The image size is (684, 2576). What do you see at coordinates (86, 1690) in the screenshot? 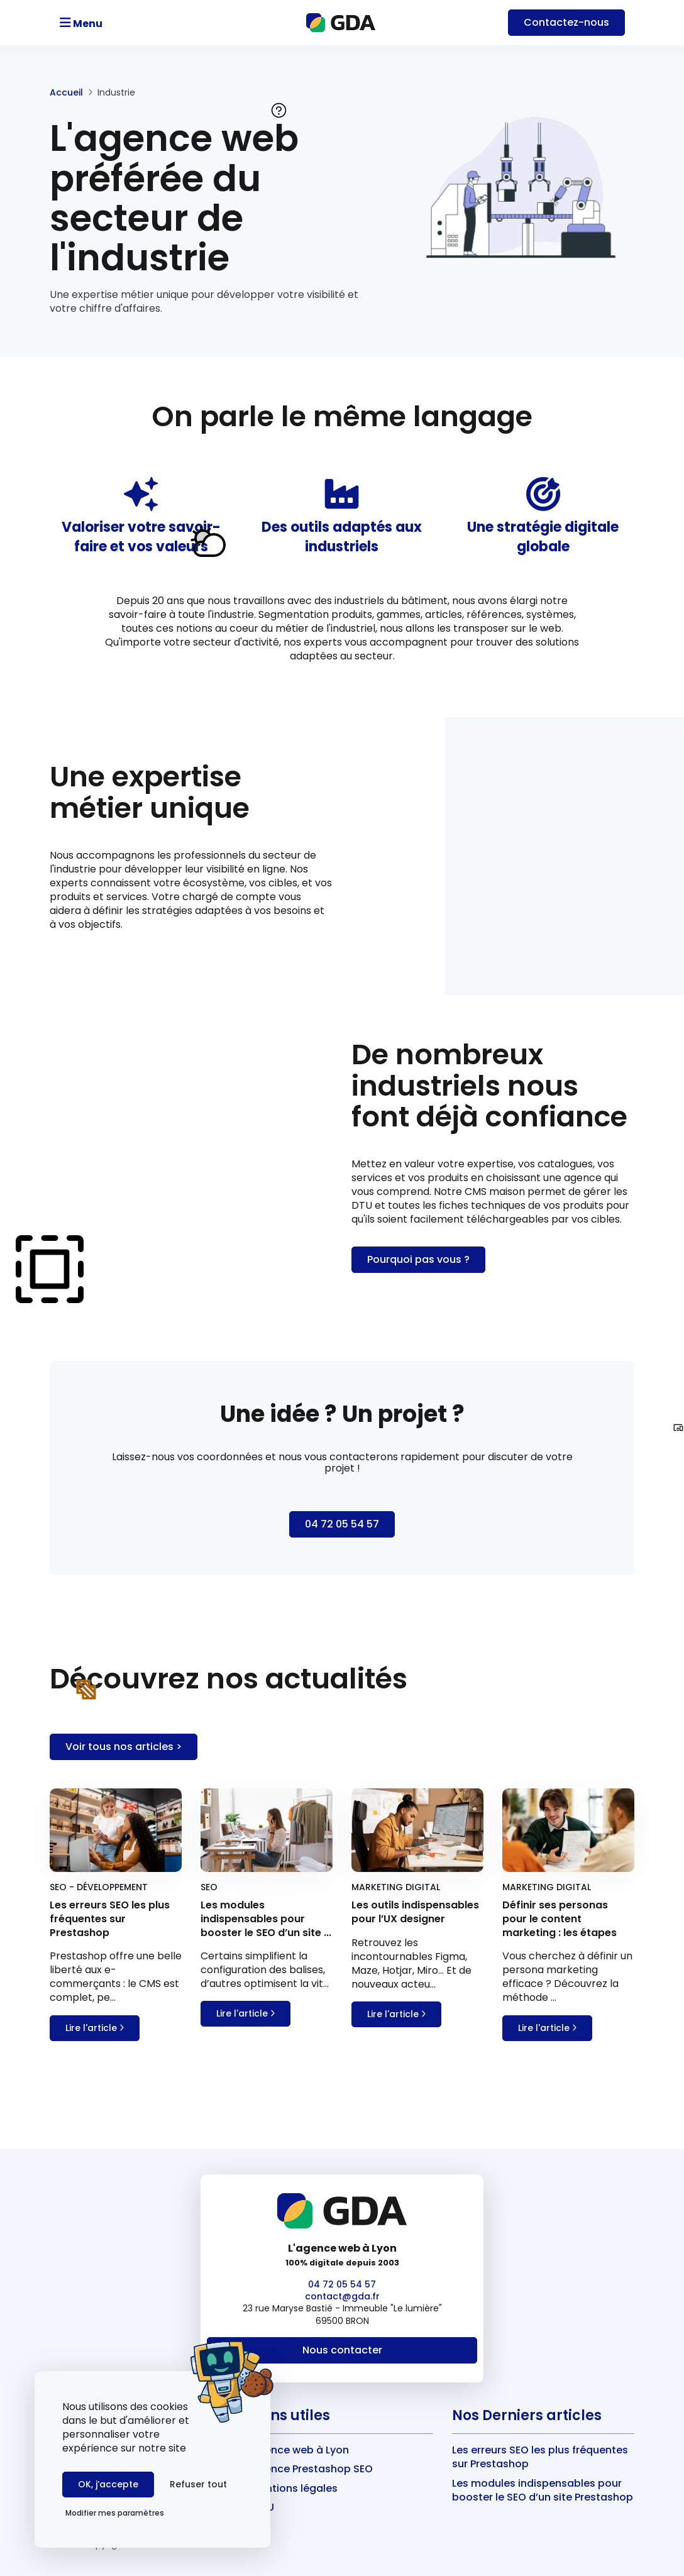
I see `unite or merge two shapes` at bounding box center [86, 1690].